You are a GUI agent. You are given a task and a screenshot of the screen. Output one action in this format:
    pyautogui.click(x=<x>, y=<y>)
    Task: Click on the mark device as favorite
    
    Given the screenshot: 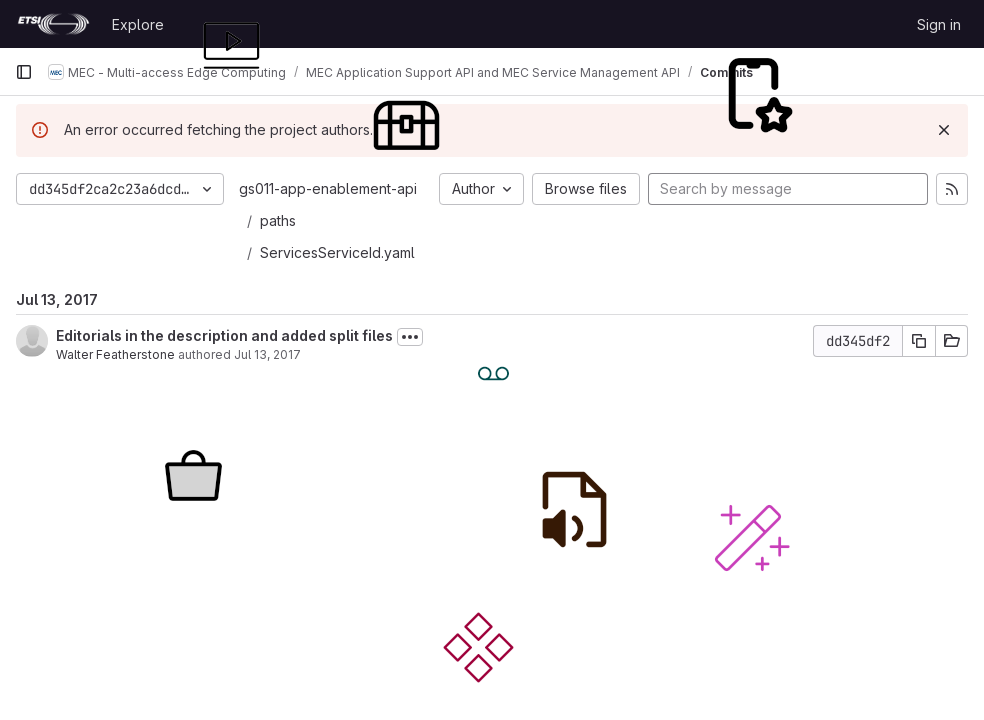 What is the action you would take?
    pyautogui.click(x=753, y=93)
    